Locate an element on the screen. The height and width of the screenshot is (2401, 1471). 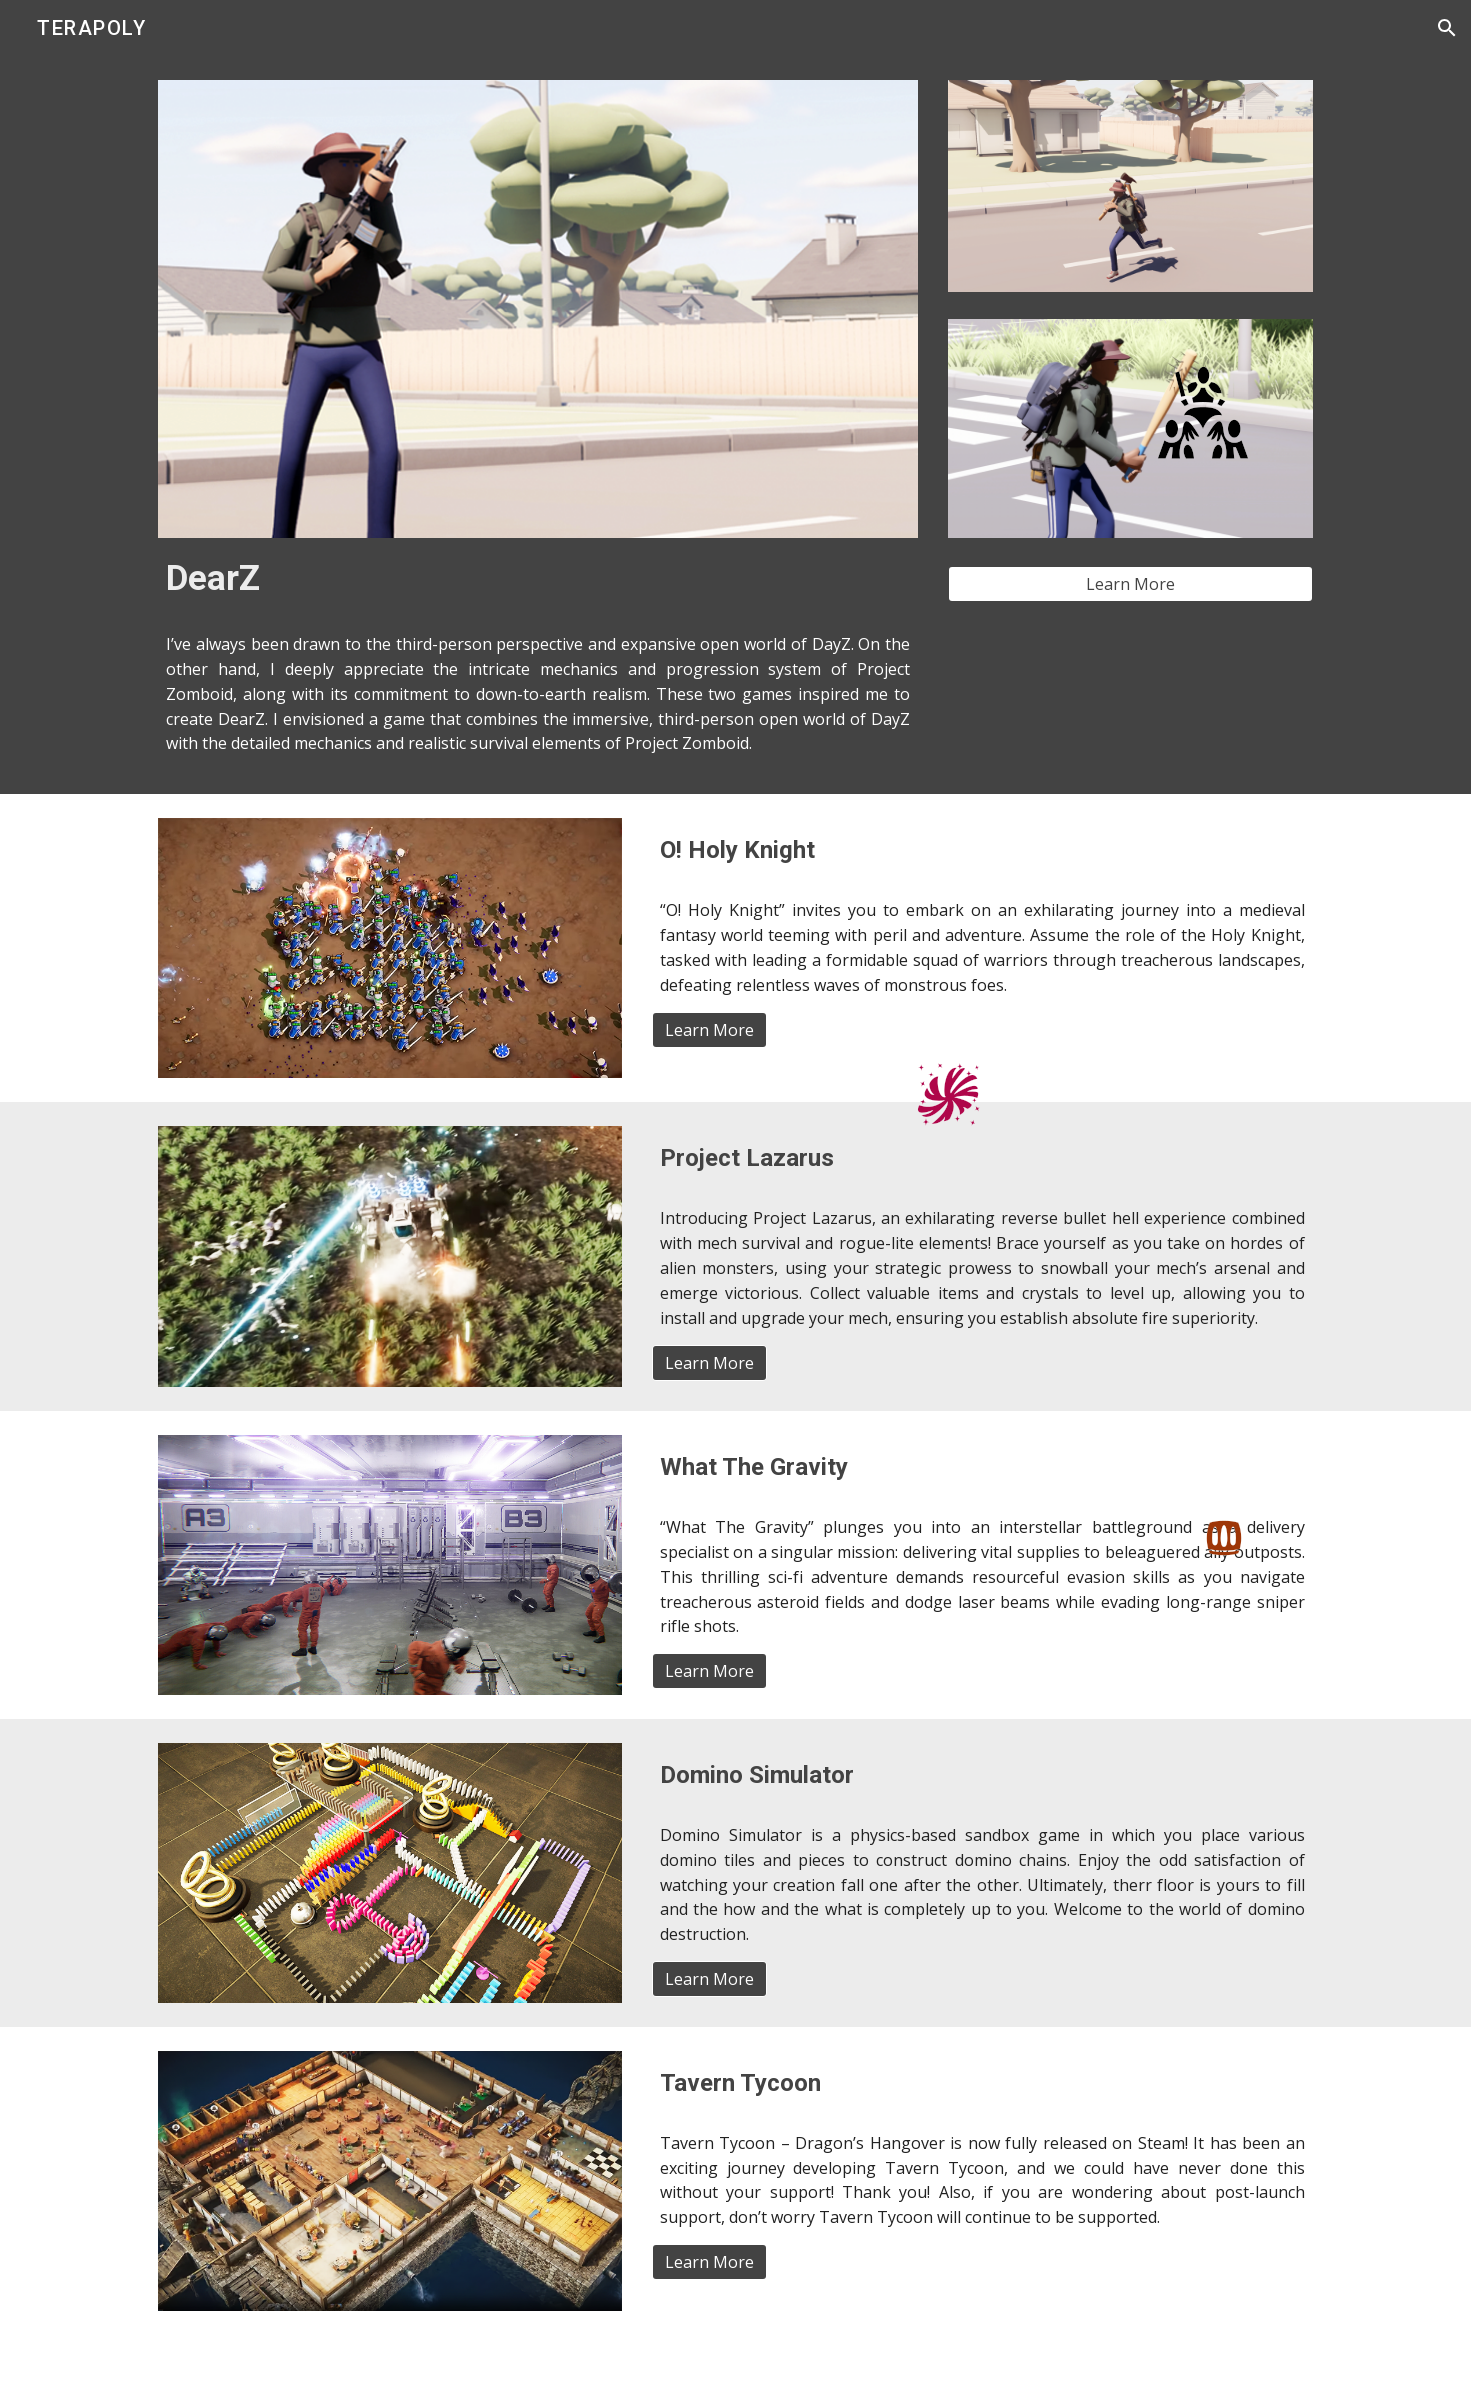
access space or astronomy-themed content is located at coordinates (948, 1094).